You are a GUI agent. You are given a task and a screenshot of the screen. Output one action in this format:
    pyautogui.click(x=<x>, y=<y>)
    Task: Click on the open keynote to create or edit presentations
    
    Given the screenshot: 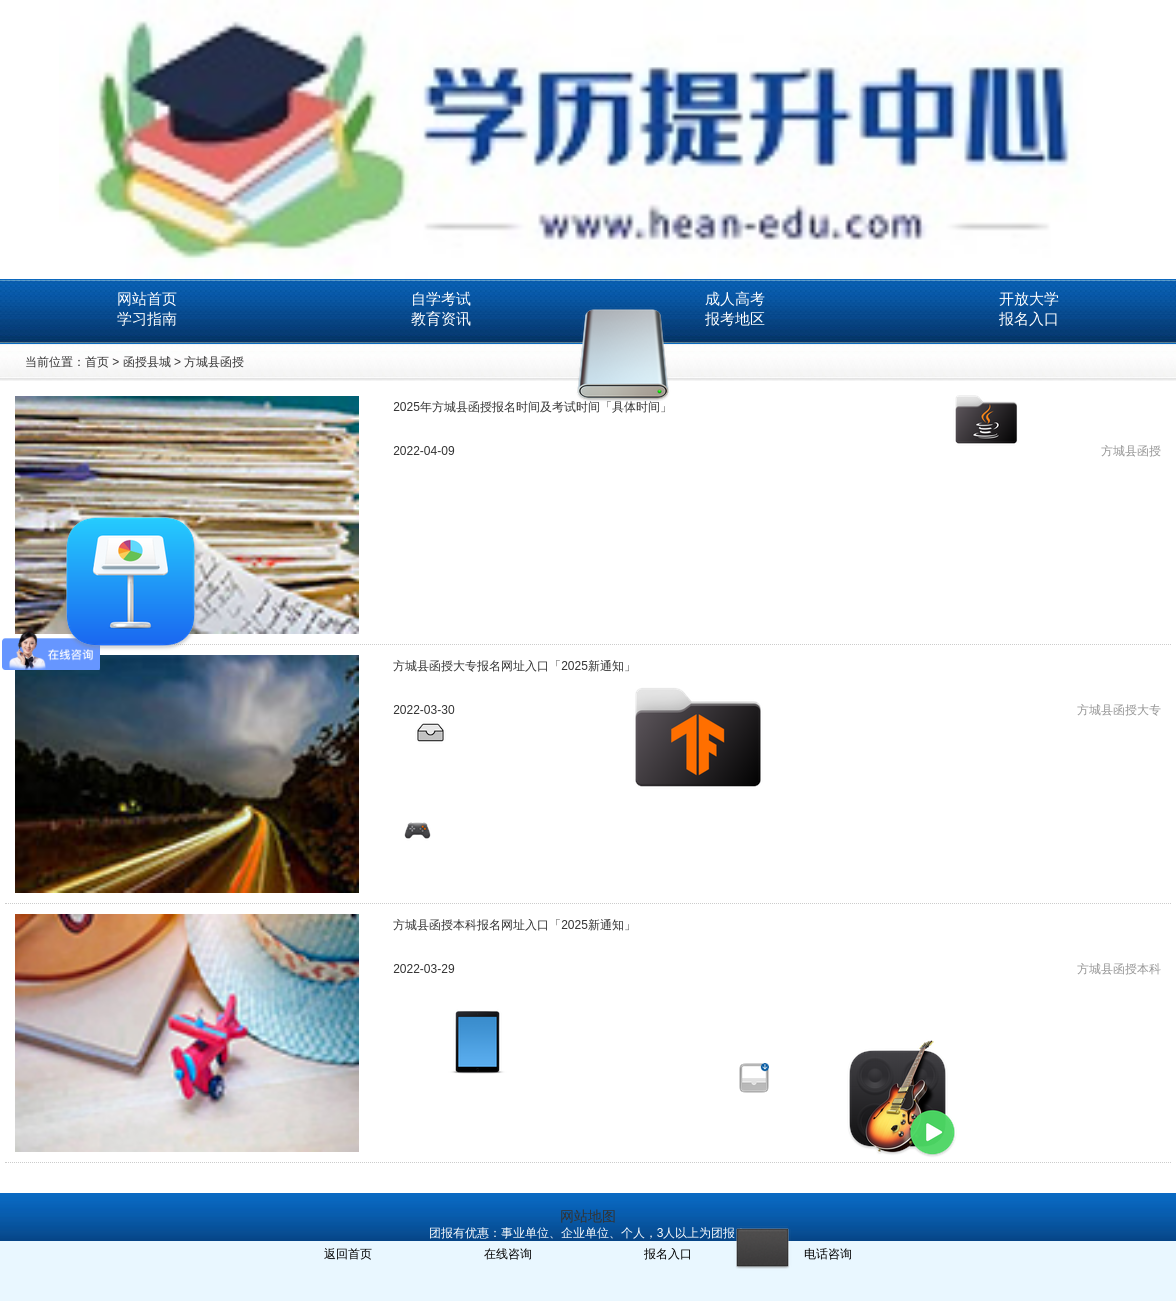 What is the action you would take?
    pyautogui.click(x=130, y=581)
    